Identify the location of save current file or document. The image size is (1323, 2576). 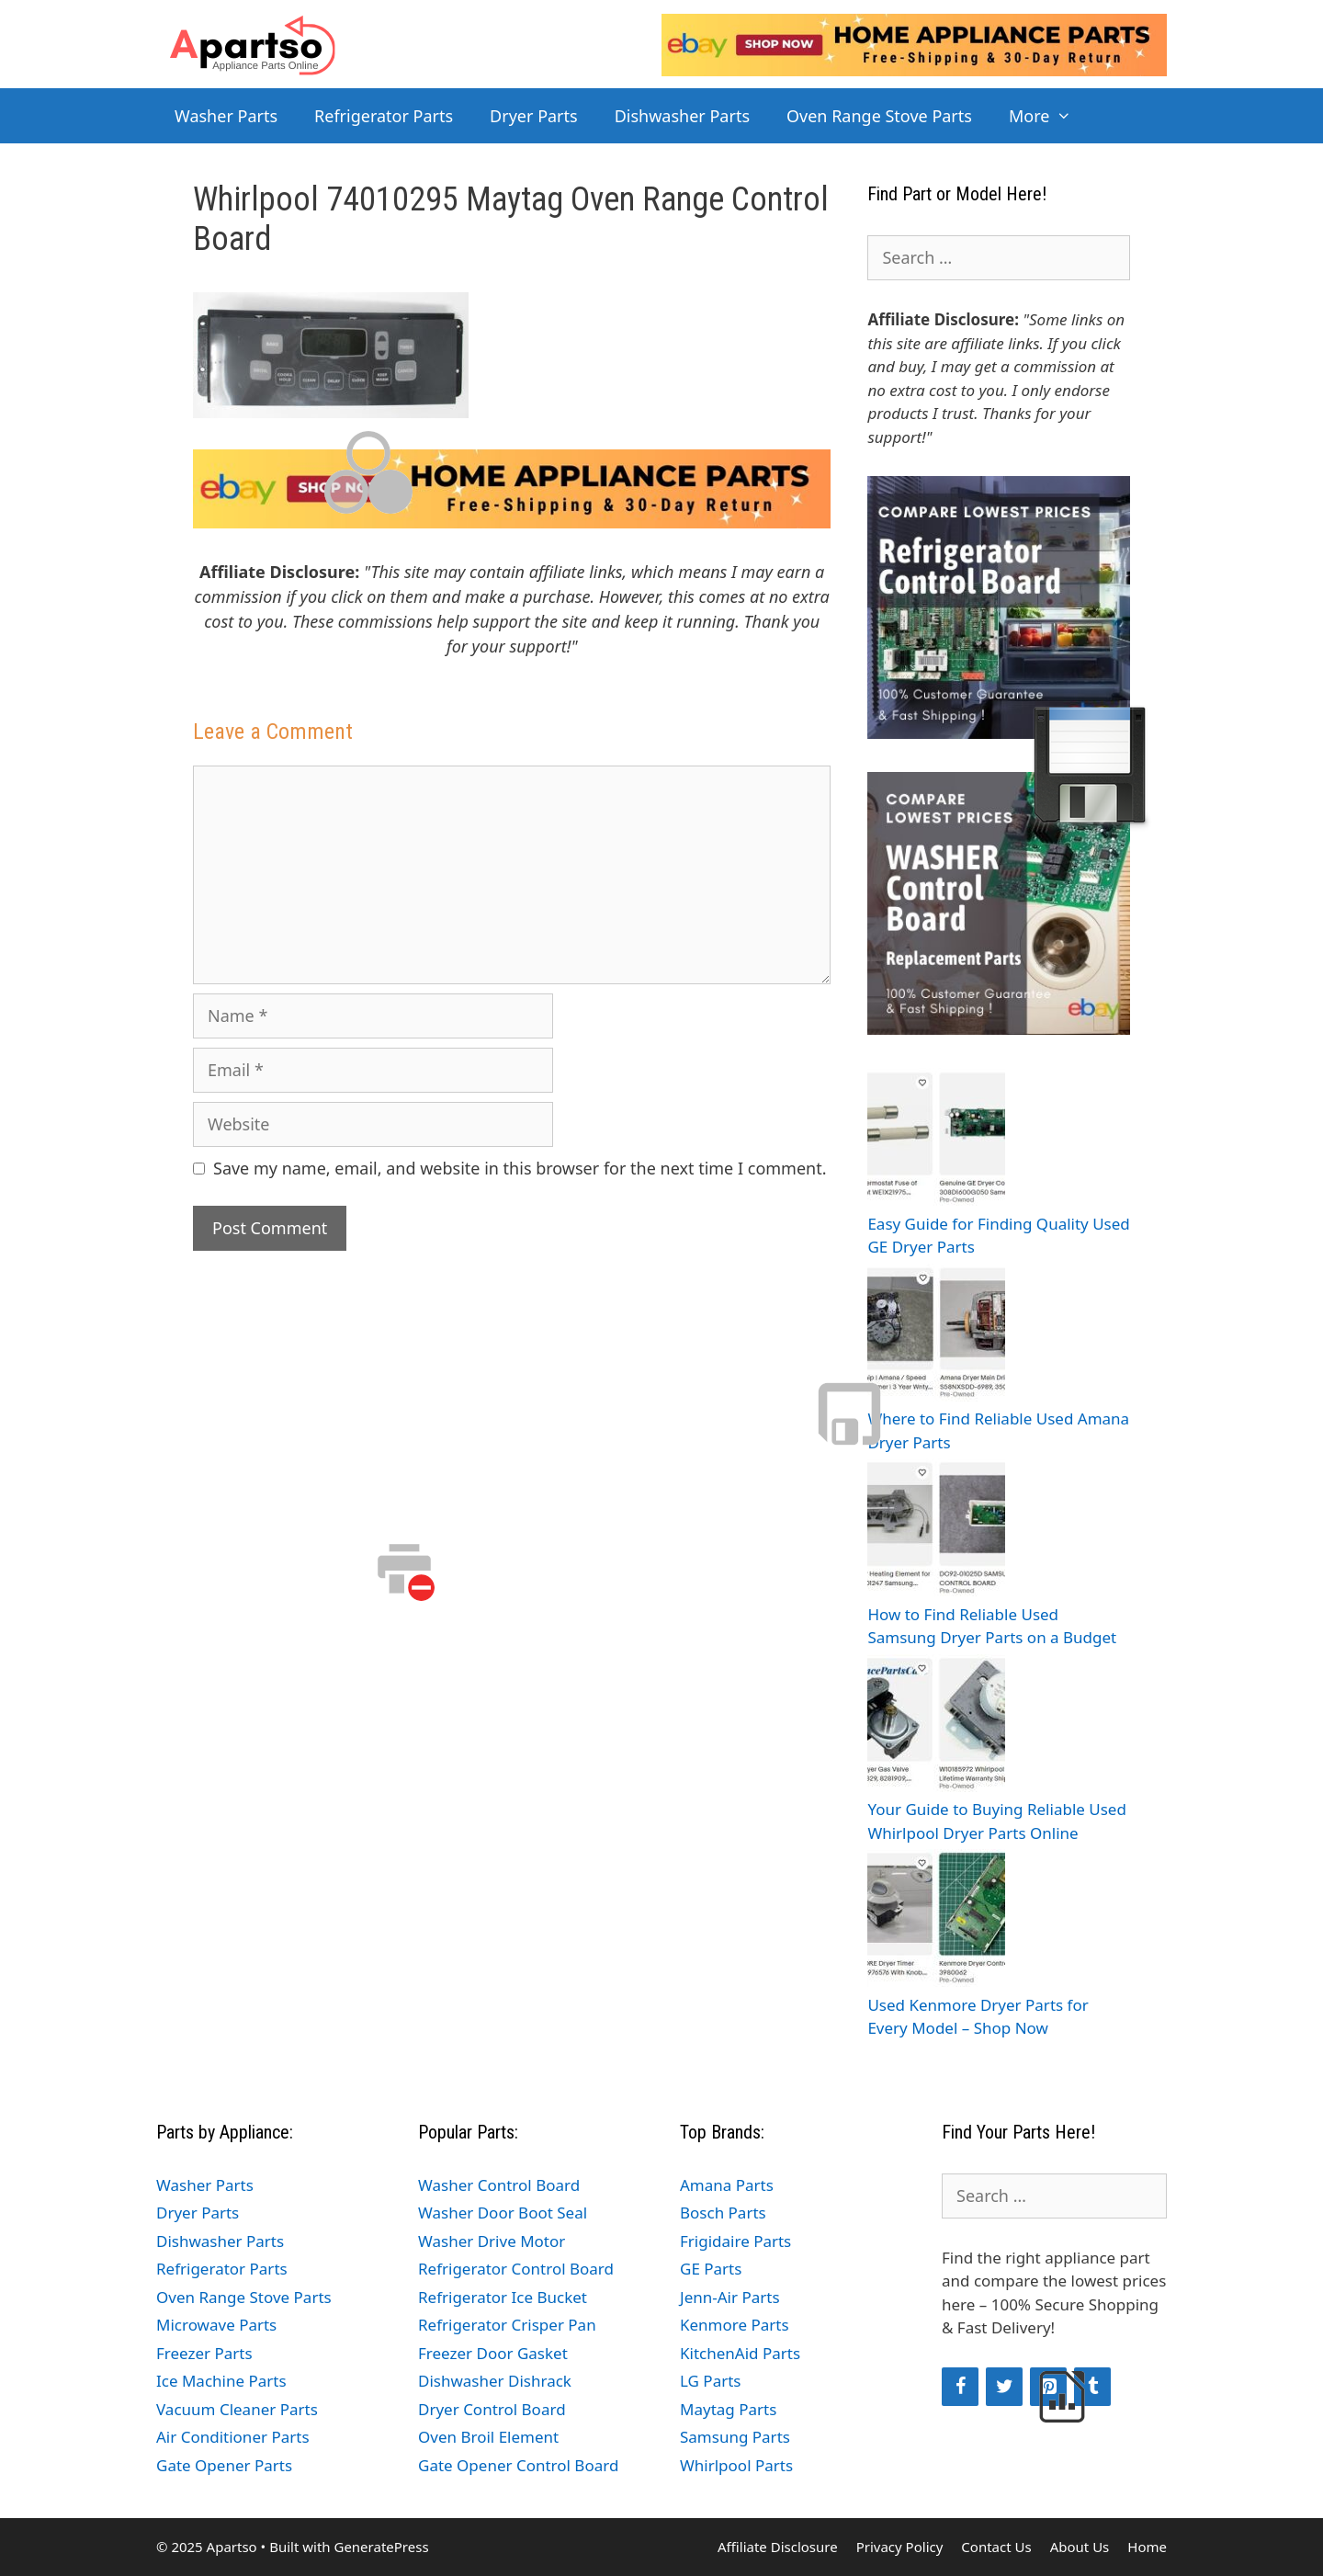
(849, 1413).